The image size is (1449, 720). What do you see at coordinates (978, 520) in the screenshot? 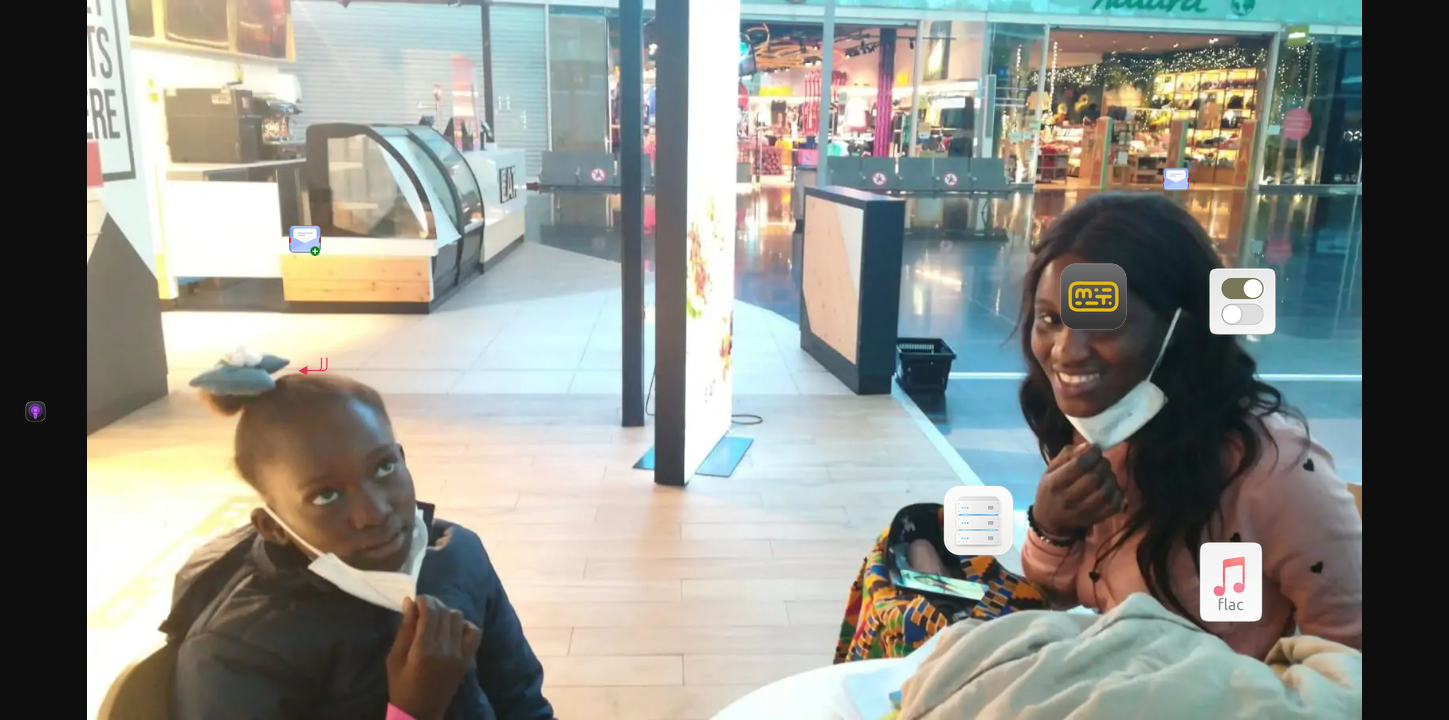
I see `open sequeler database management app` at bounding box center [978, 520].